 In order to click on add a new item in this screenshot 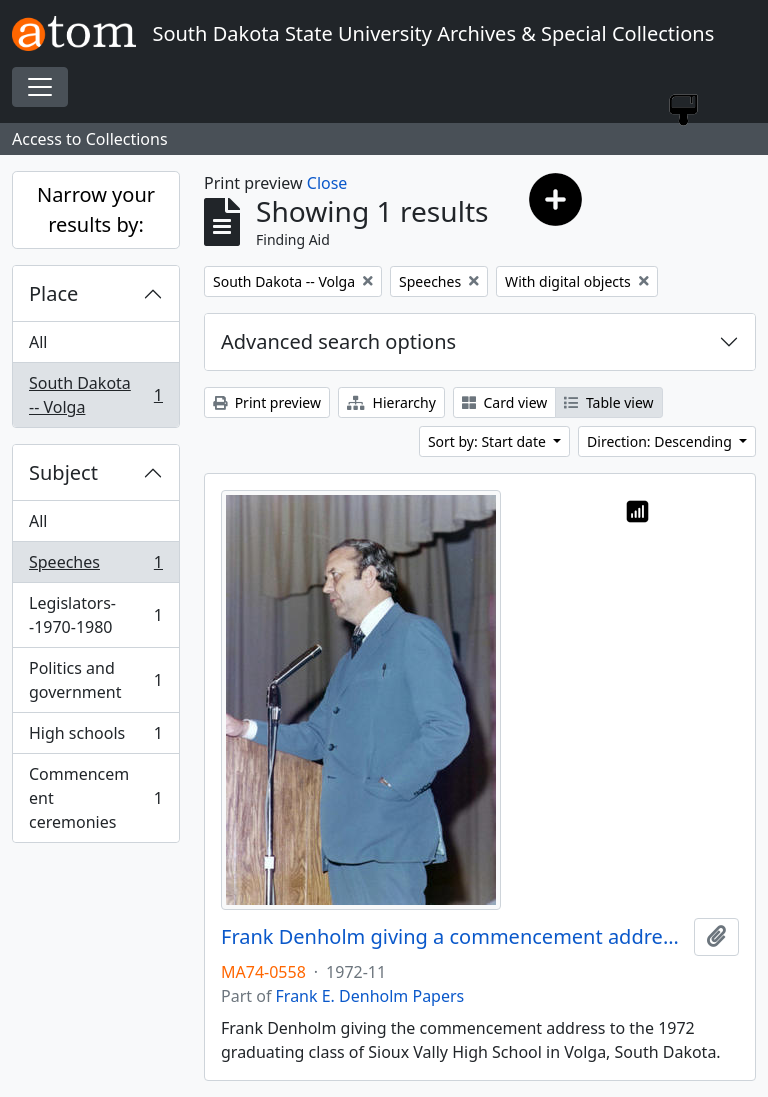, I will do `click(555, 199)`.